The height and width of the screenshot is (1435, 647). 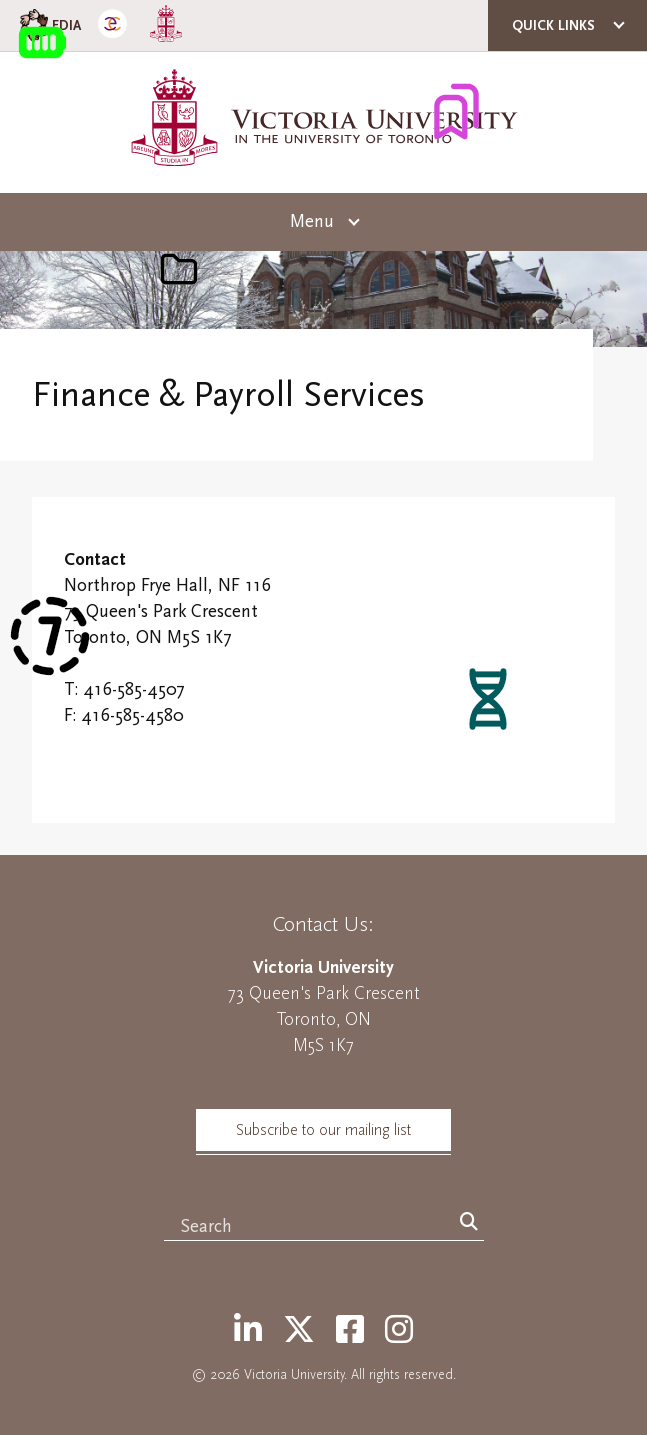 What do you see at coordinates (50, 636) in the screenshot?
I see `step 7 in a multi-step process` at bounding box center [50, 636].